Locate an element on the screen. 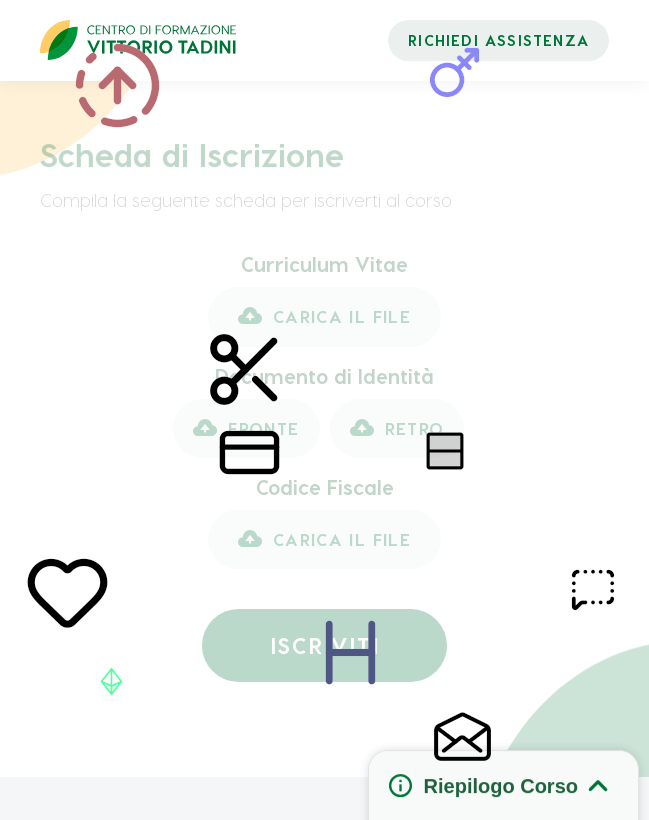 This screenshot has height=820, width=649. view ethereum wallet or balance is located at coordinates (111, 681).